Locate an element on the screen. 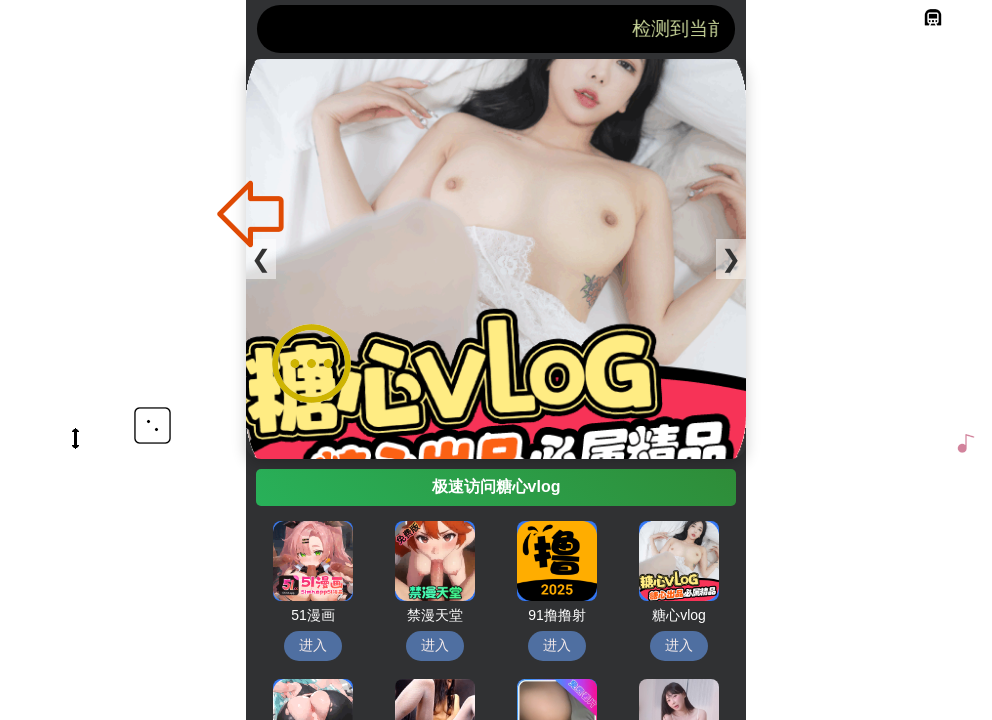  roll dice or generate random number is located at coordinates (152, 425).